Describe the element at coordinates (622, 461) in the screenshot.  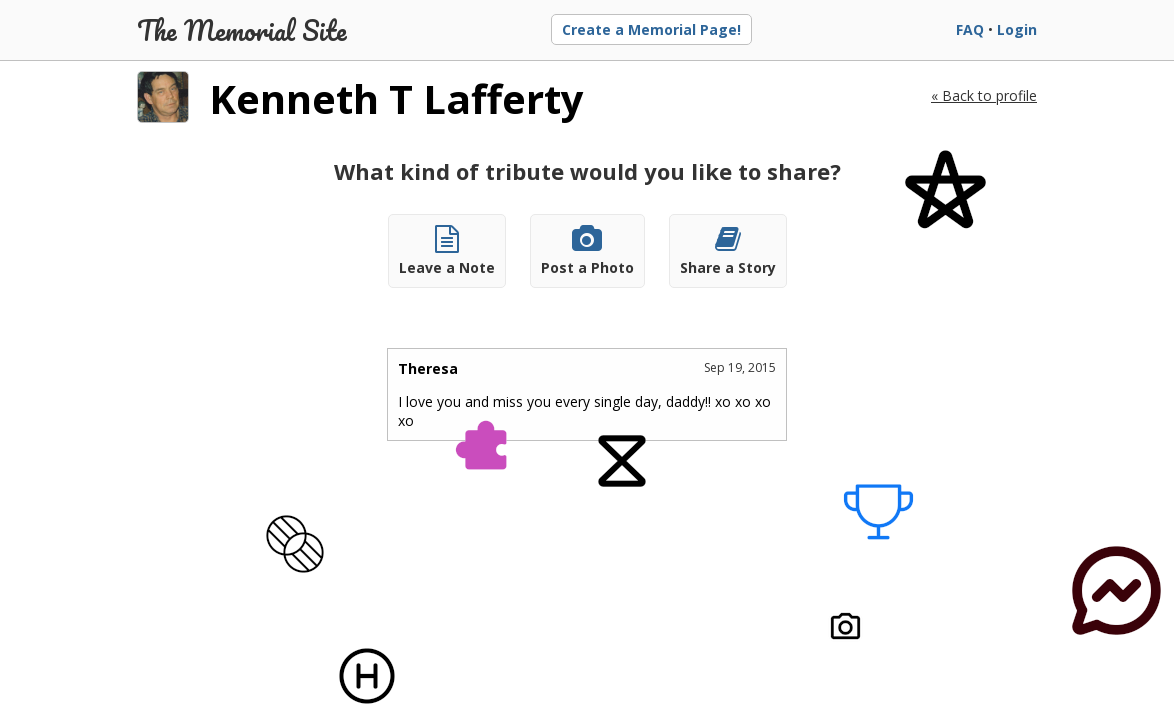
I see `indicates loading or processing in progress` at that location.